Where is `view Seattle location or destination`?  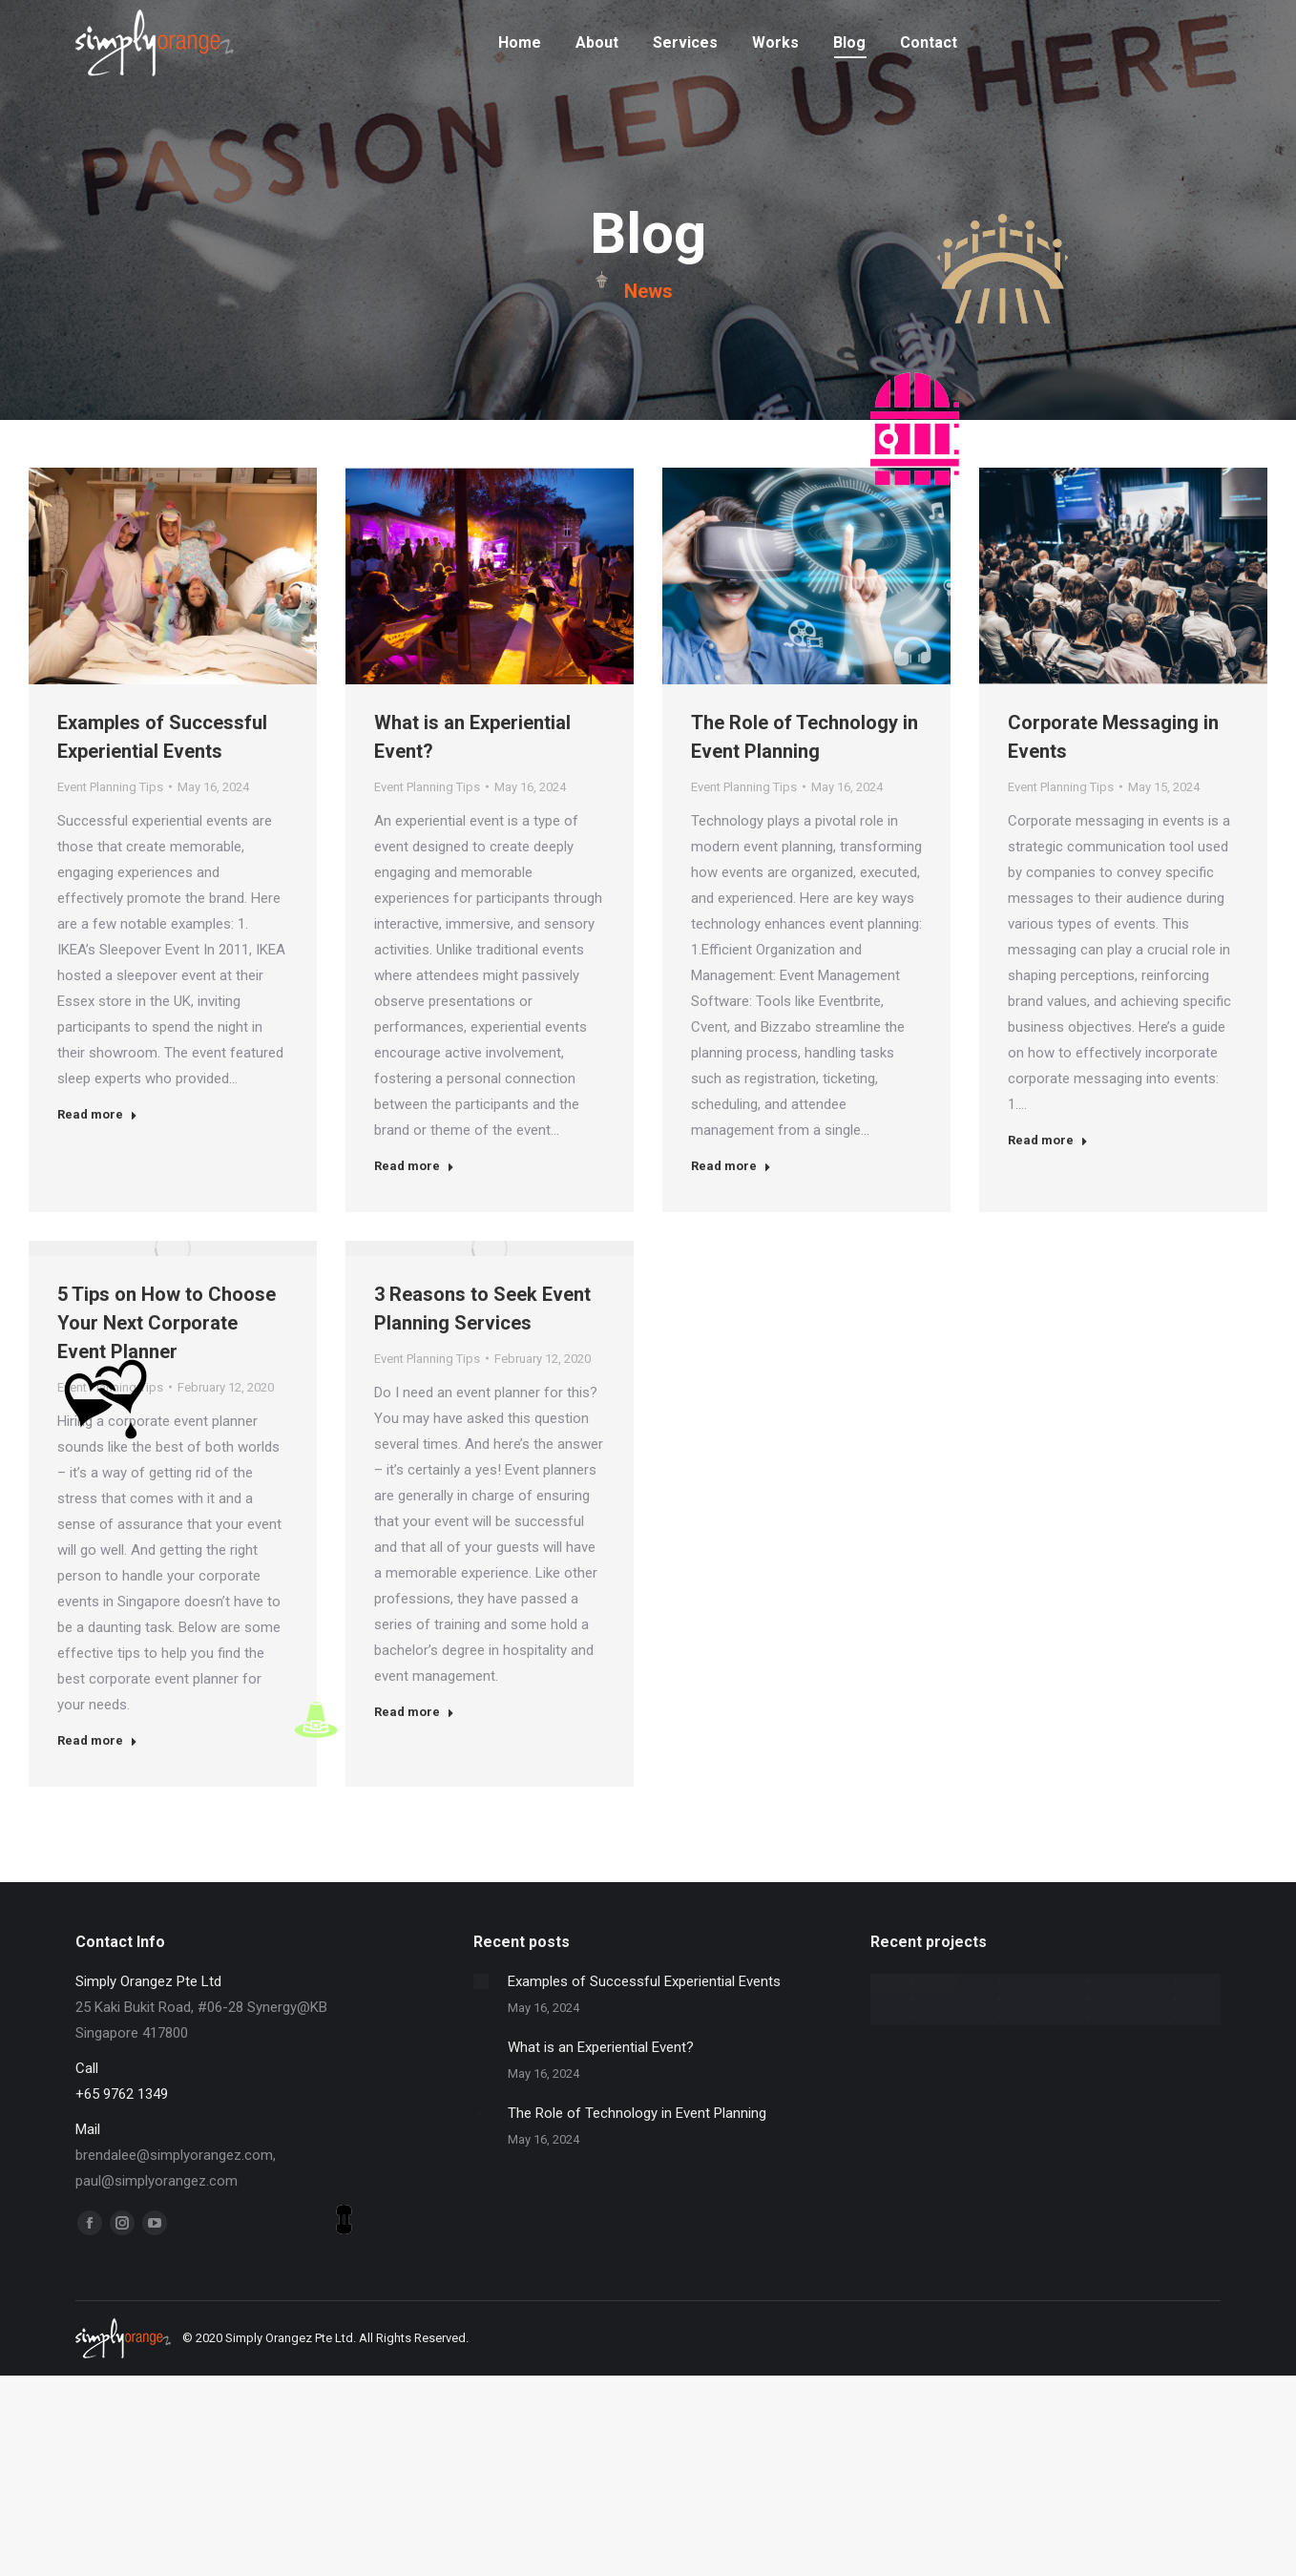 view Seattle location or destination is located at coordinates (601, 279).